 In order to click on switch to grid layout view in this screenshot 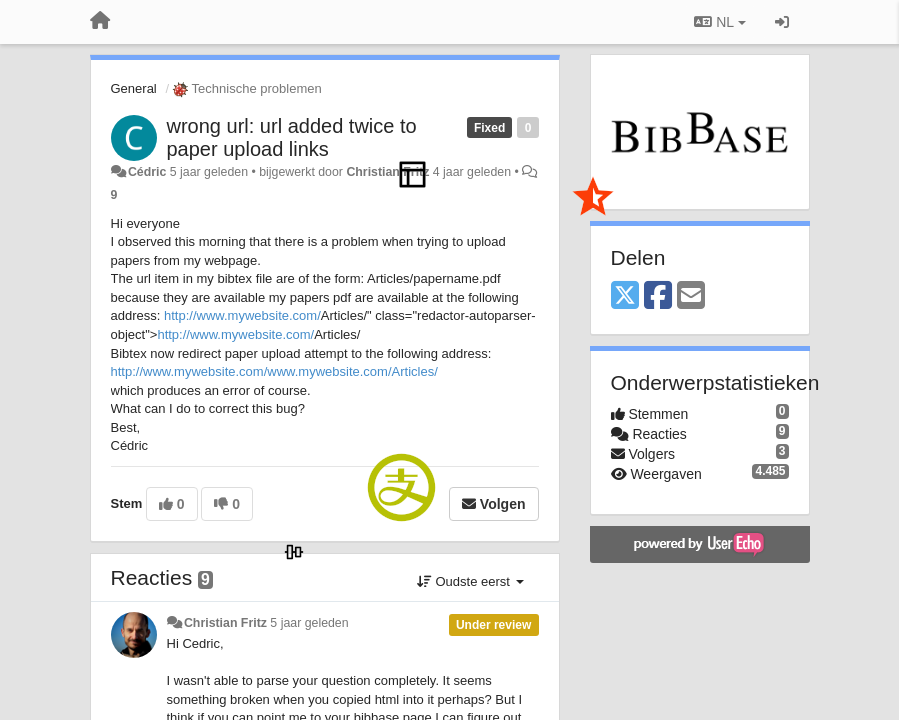, I will do `click(412, 174)`.